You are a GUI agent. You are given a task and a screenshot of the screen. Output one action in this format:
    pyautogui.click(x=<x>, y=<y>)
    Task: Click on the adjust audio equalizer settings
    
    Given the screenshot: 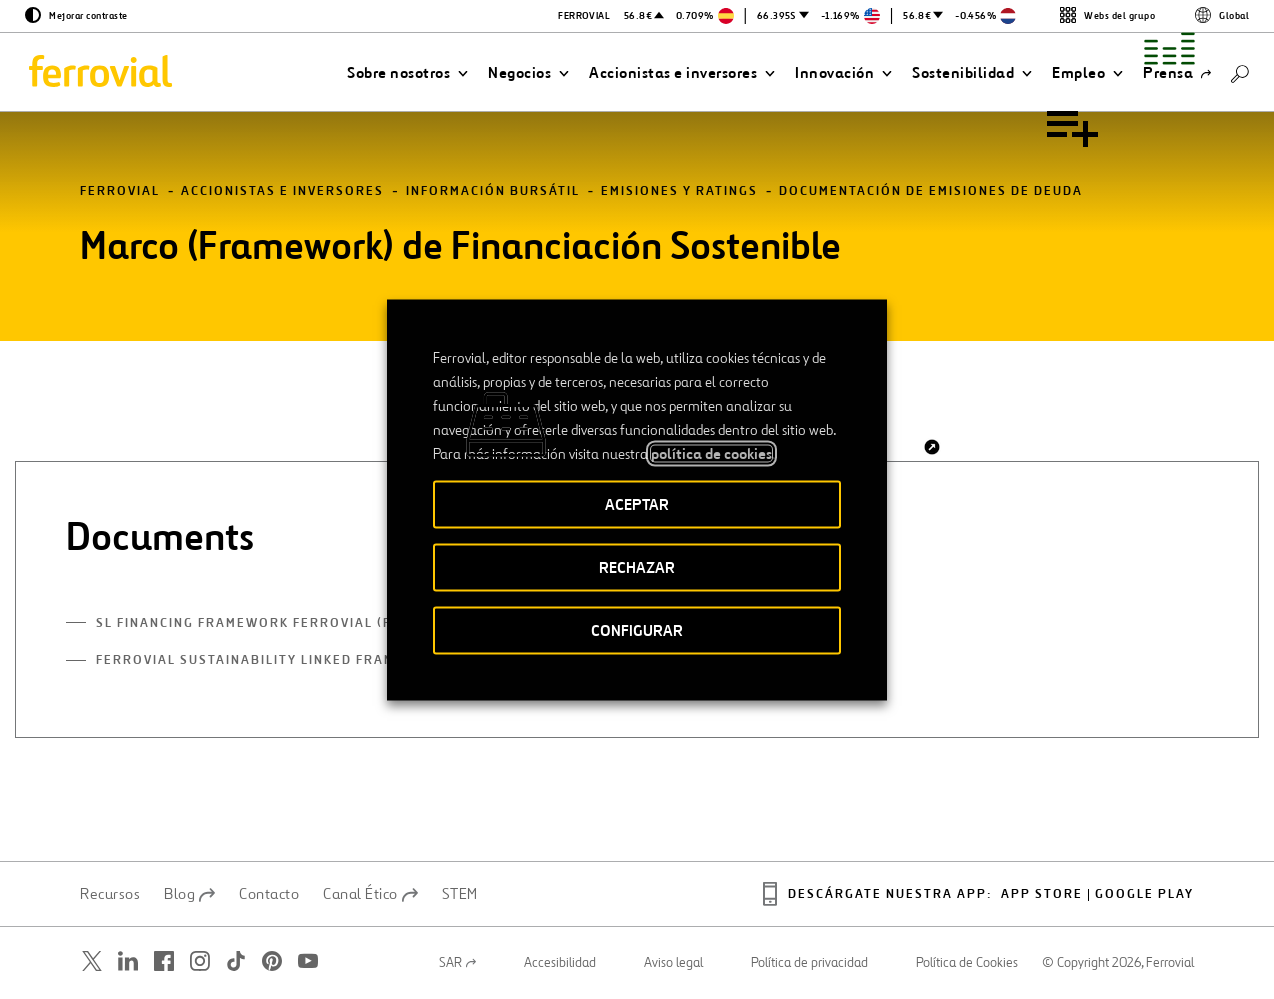 What is the action you would take?
    pyautogui.click(x=1169, y=48)
    